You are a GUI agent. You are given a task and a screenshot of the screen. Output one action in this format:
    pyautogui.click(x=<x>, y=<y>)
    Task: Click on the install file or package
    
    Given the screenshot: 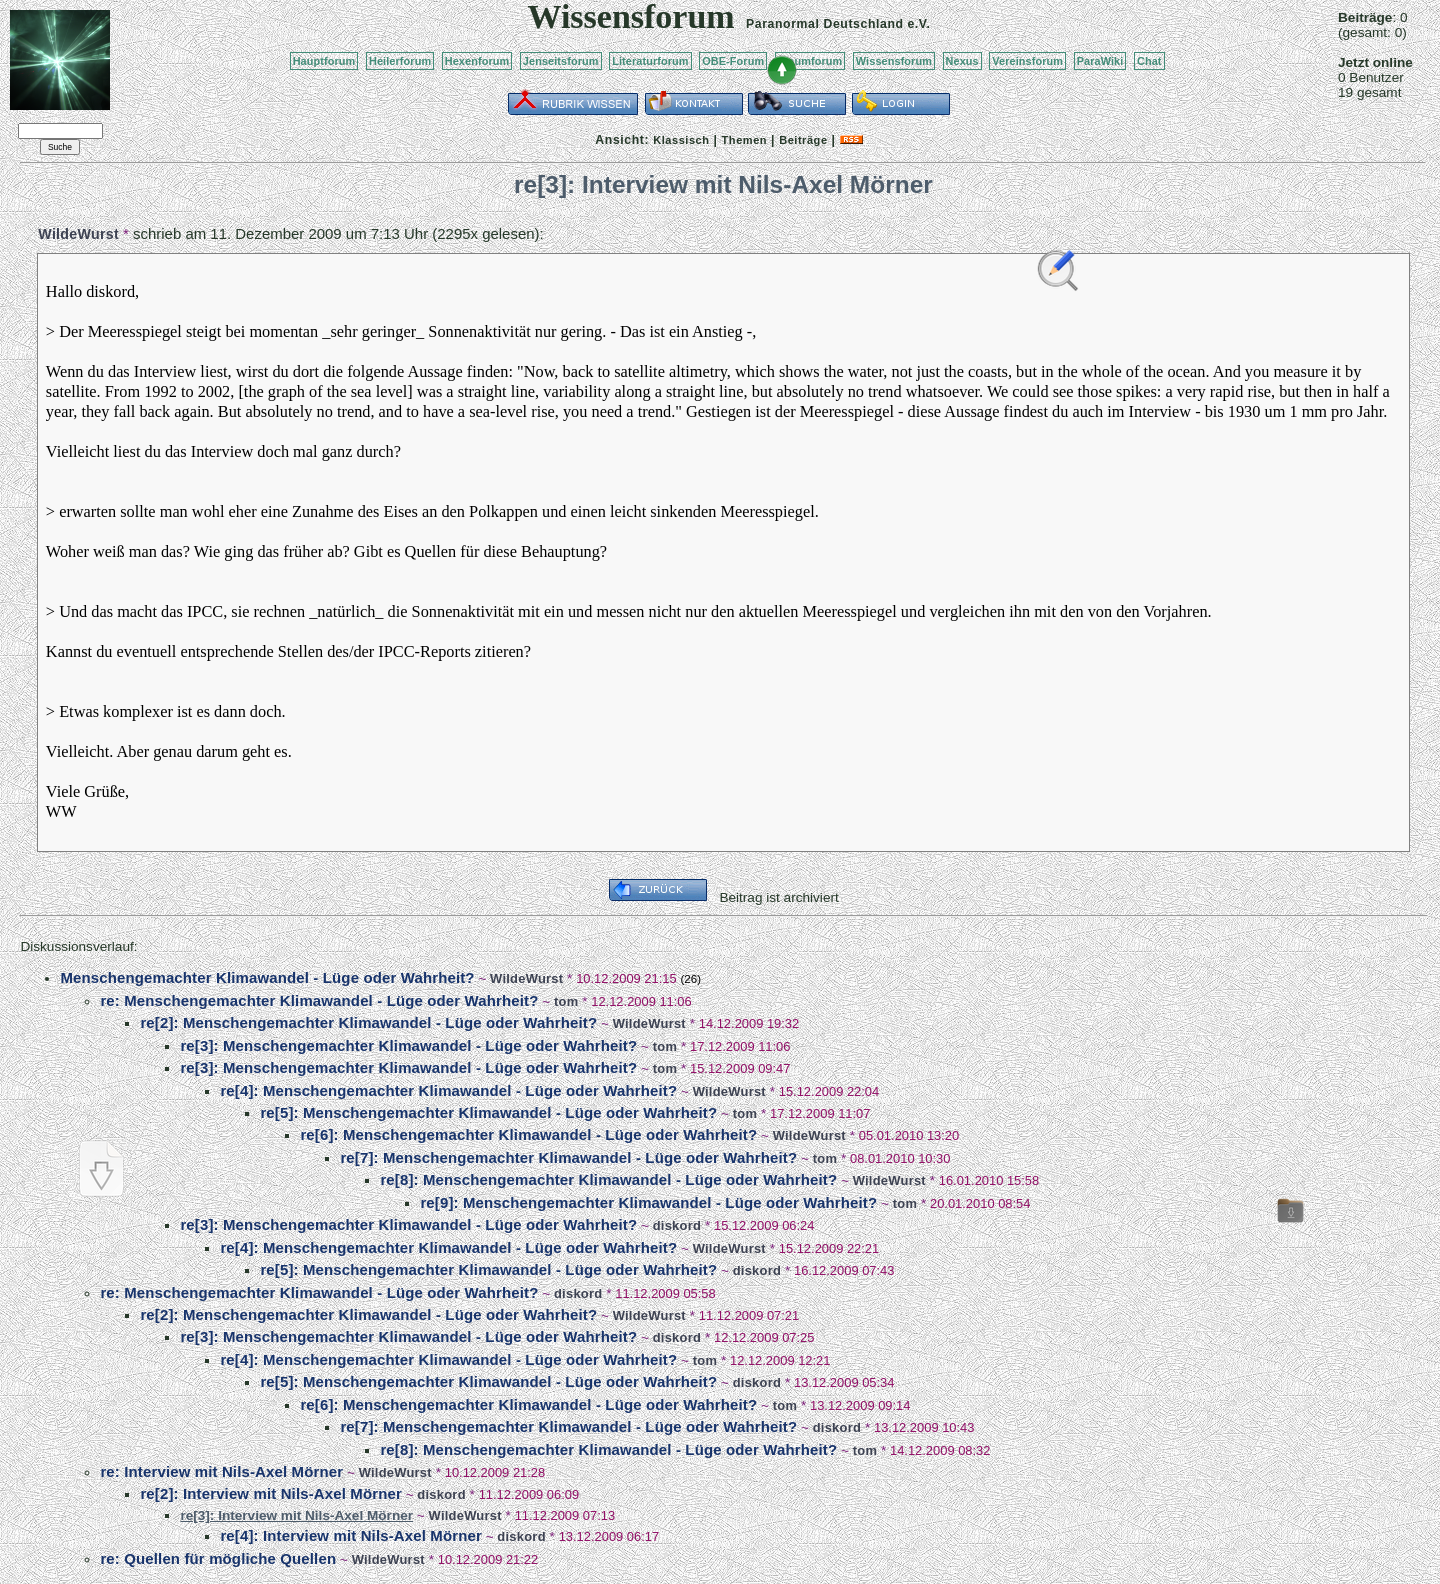 What is the action you would take?
    pyautogui.click(x=101, y=1168)
    